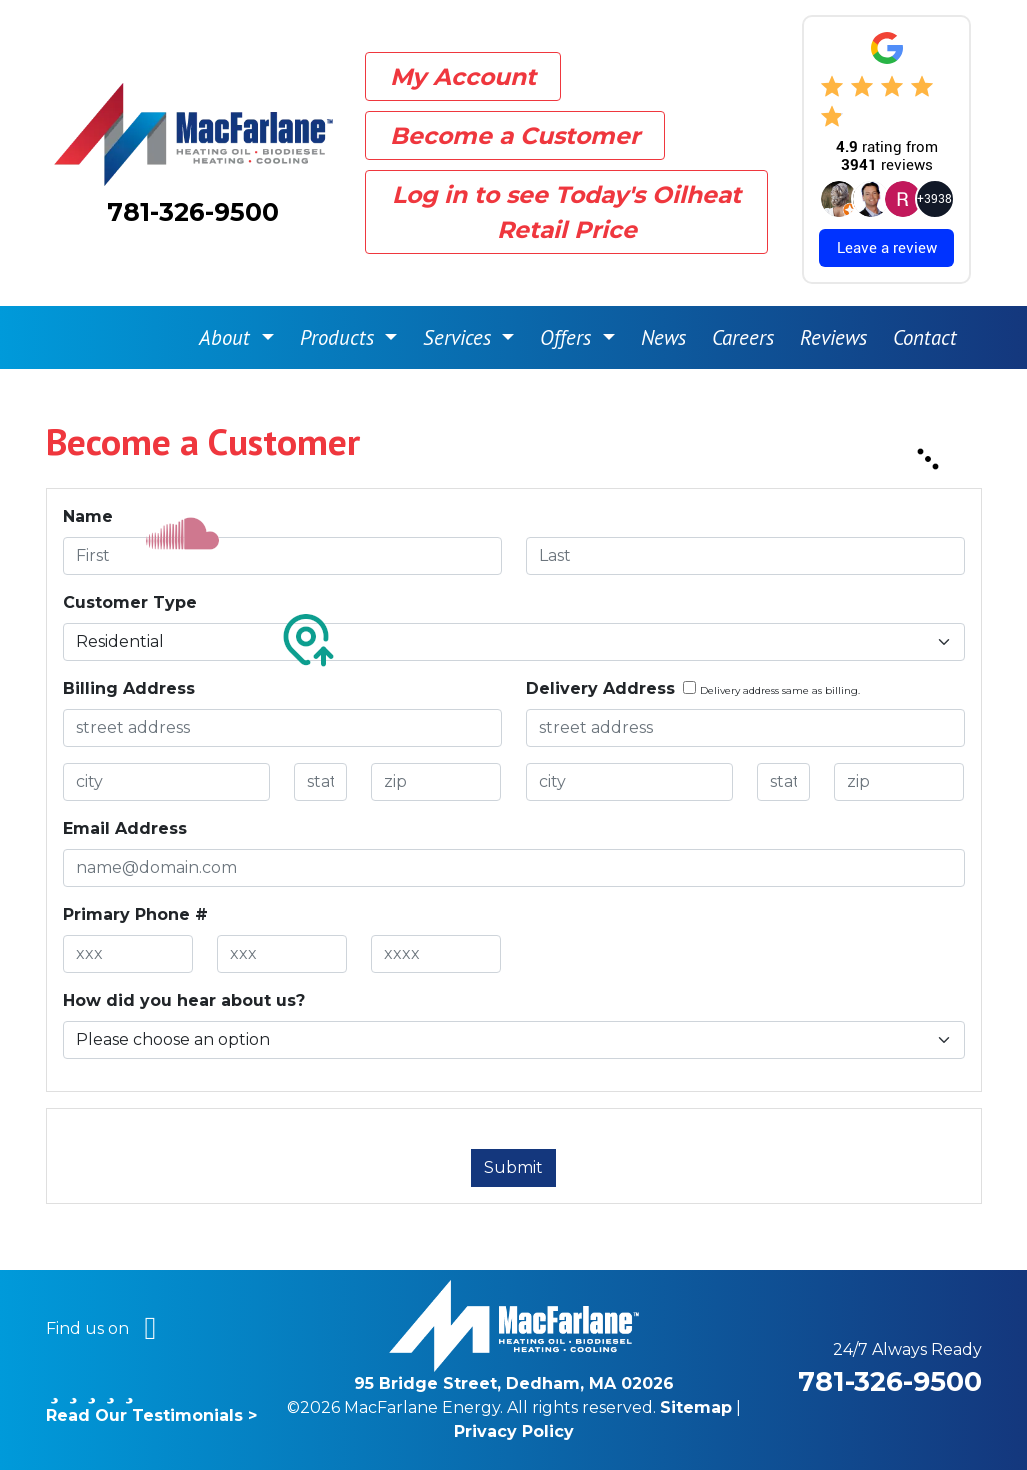 The height and width of the screenshot is (1470, 1027). What do you see at coordinates (182, 533) in the screenshot?
I see `open SoundCloud app` at bounding box center [182, 533].